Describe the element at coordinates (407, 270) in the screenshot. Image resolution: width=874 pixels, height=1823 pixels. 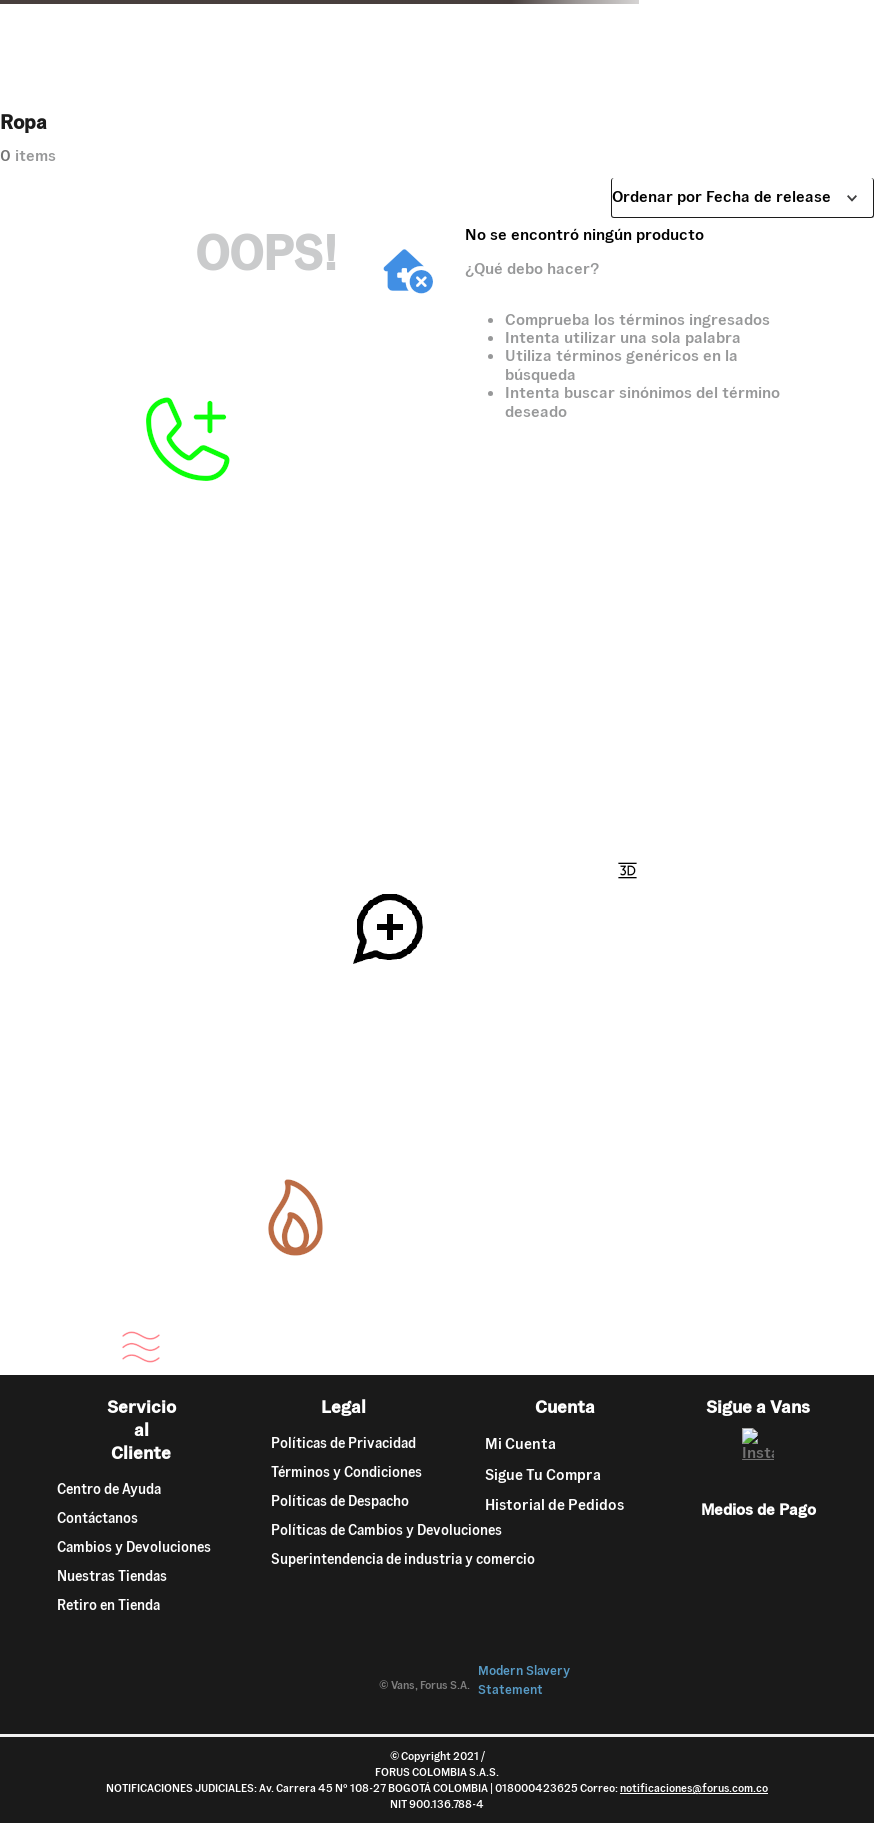
I see `medical facility or clinic unavailable` at that location.